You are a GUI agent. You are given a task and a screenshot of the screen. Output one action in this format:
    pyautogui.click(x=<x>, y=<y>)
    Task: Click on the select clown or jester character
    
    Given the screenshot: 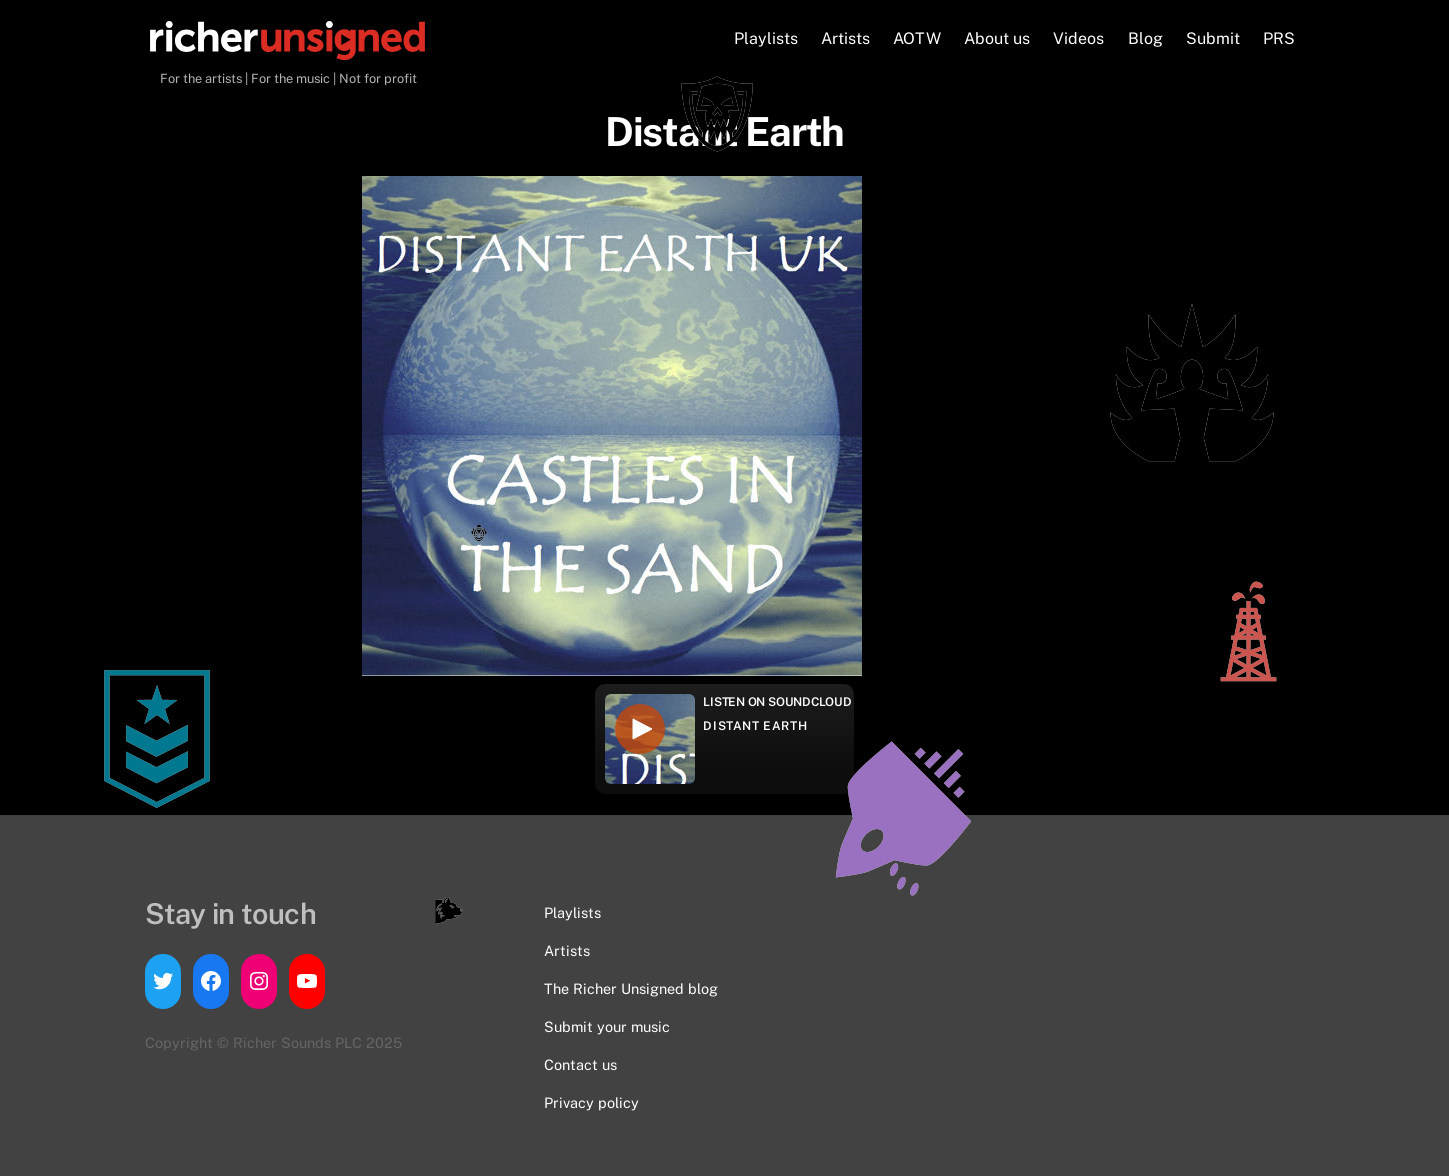 What is the action you would take?
    pyautogui.click(x=479, y=533)
    